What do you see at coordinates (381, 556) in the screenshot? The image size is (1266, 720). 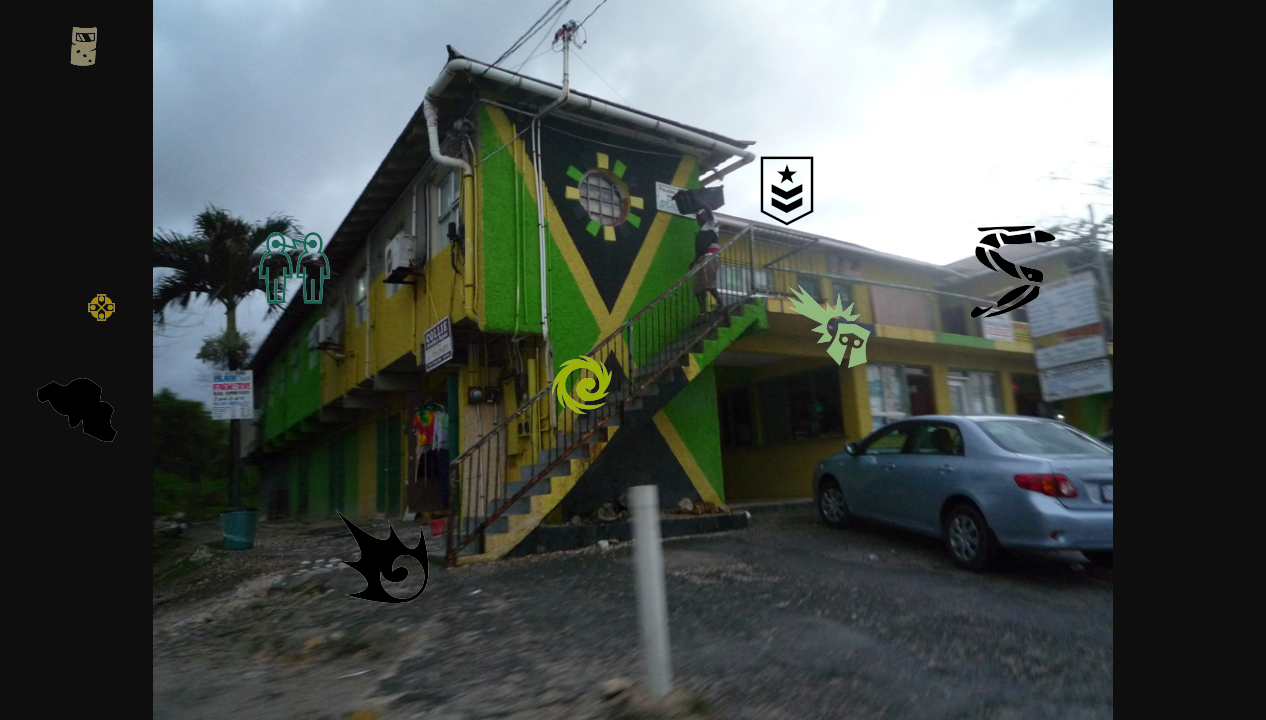 I see `indicates a power-up or special ability activation` at bounding box center [381, 556].